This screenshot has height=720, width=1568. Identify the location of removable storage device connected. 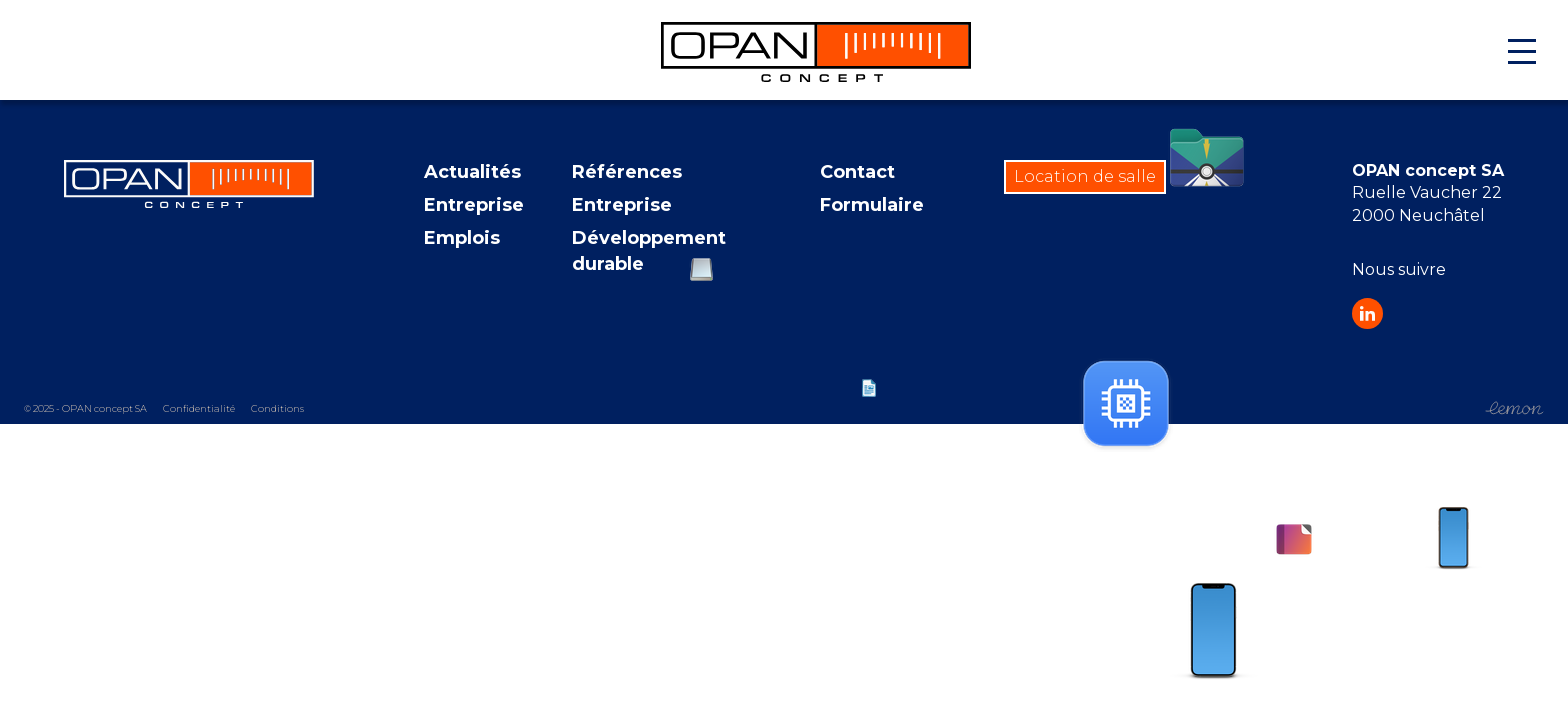
(701, 269).